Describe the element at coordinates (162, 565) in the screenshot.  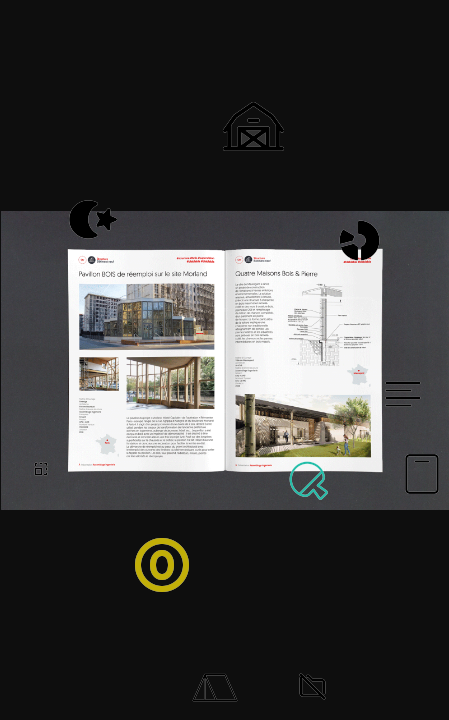
I see `indicates zero items or notifications` at that location.